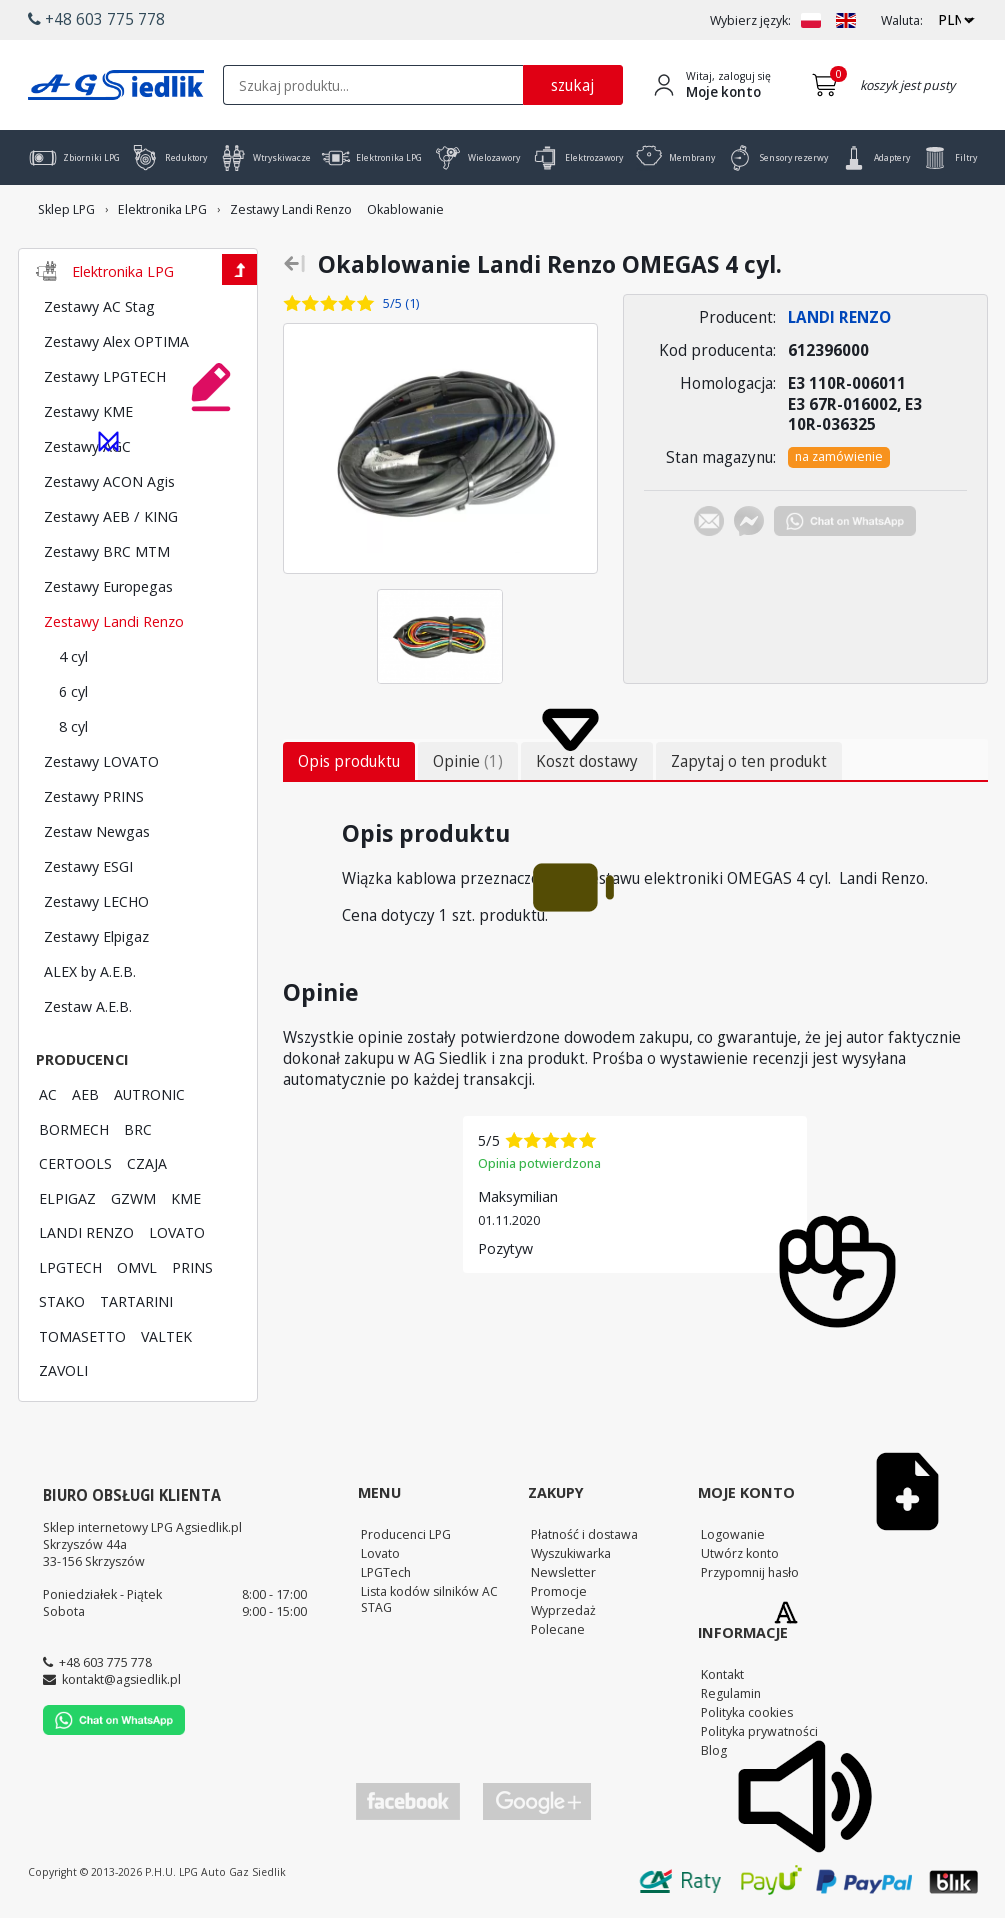 The height and width of the screenshot is (1918, 1005). Describe the element at coordinates (803, 1796) in the screenshot. I see `increase or unmute audio volume` at that location.